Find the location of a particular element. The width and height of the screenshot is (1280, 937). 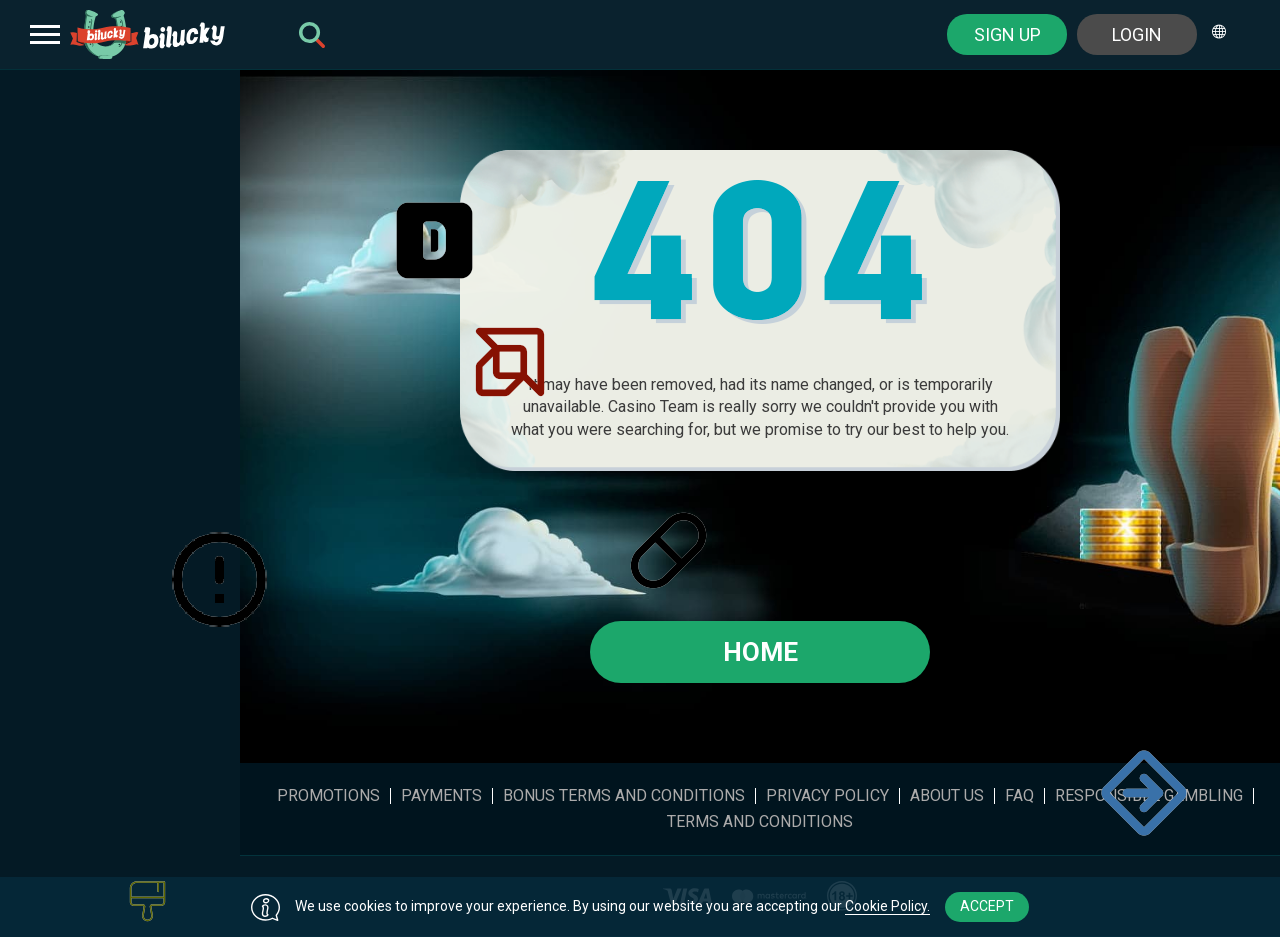

access painting or brush tools is located at coordinates (147, 900).